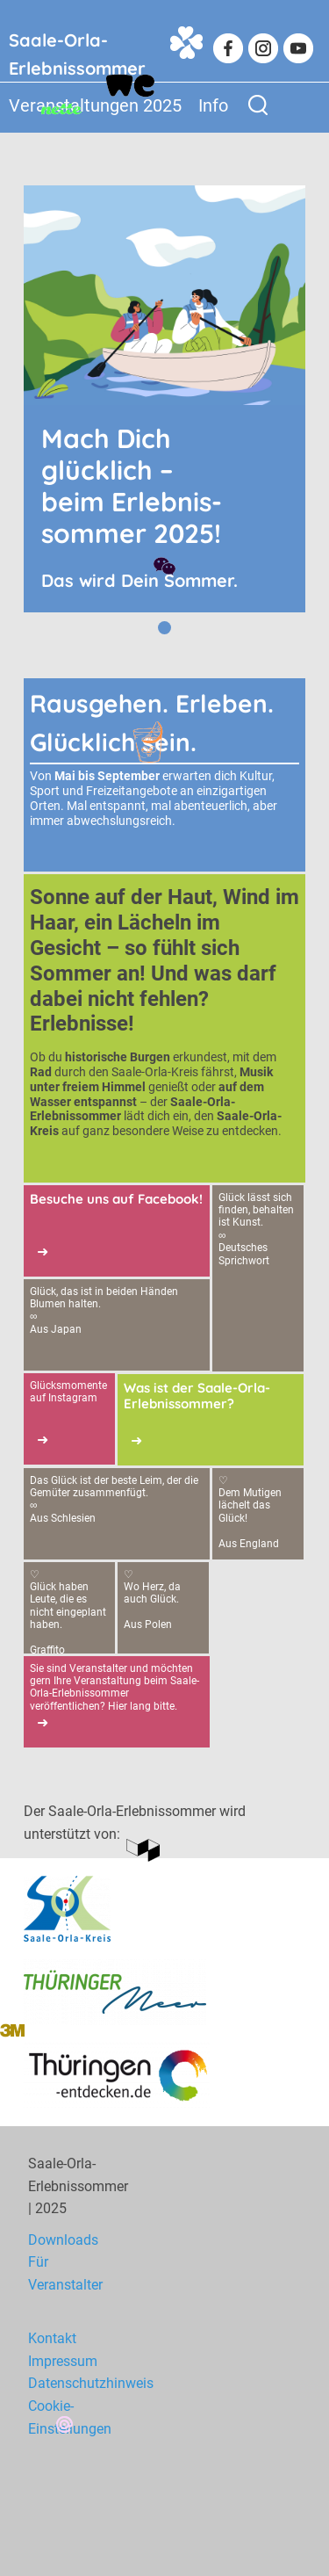 The width and height of the screenshot is (329, 2576). I want to click on open Buildkite CI/CD dashboard, so click(143, 1850).